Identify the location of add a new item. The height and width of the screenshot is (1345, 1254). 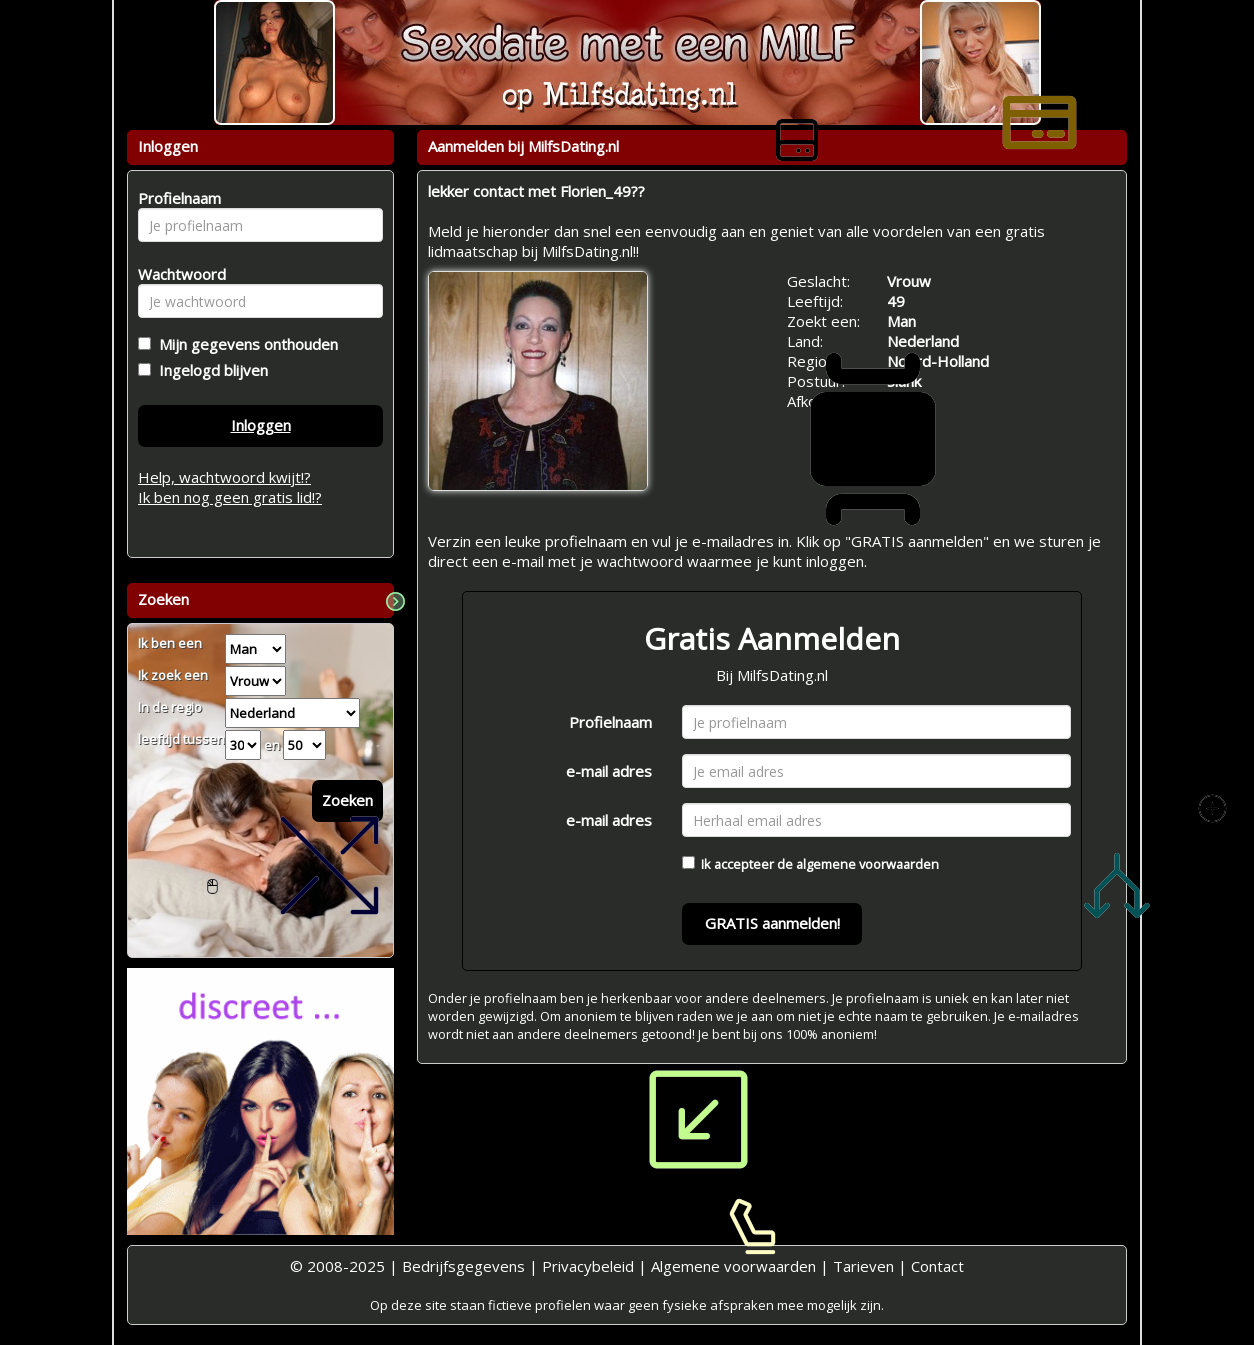
(1212, 808).